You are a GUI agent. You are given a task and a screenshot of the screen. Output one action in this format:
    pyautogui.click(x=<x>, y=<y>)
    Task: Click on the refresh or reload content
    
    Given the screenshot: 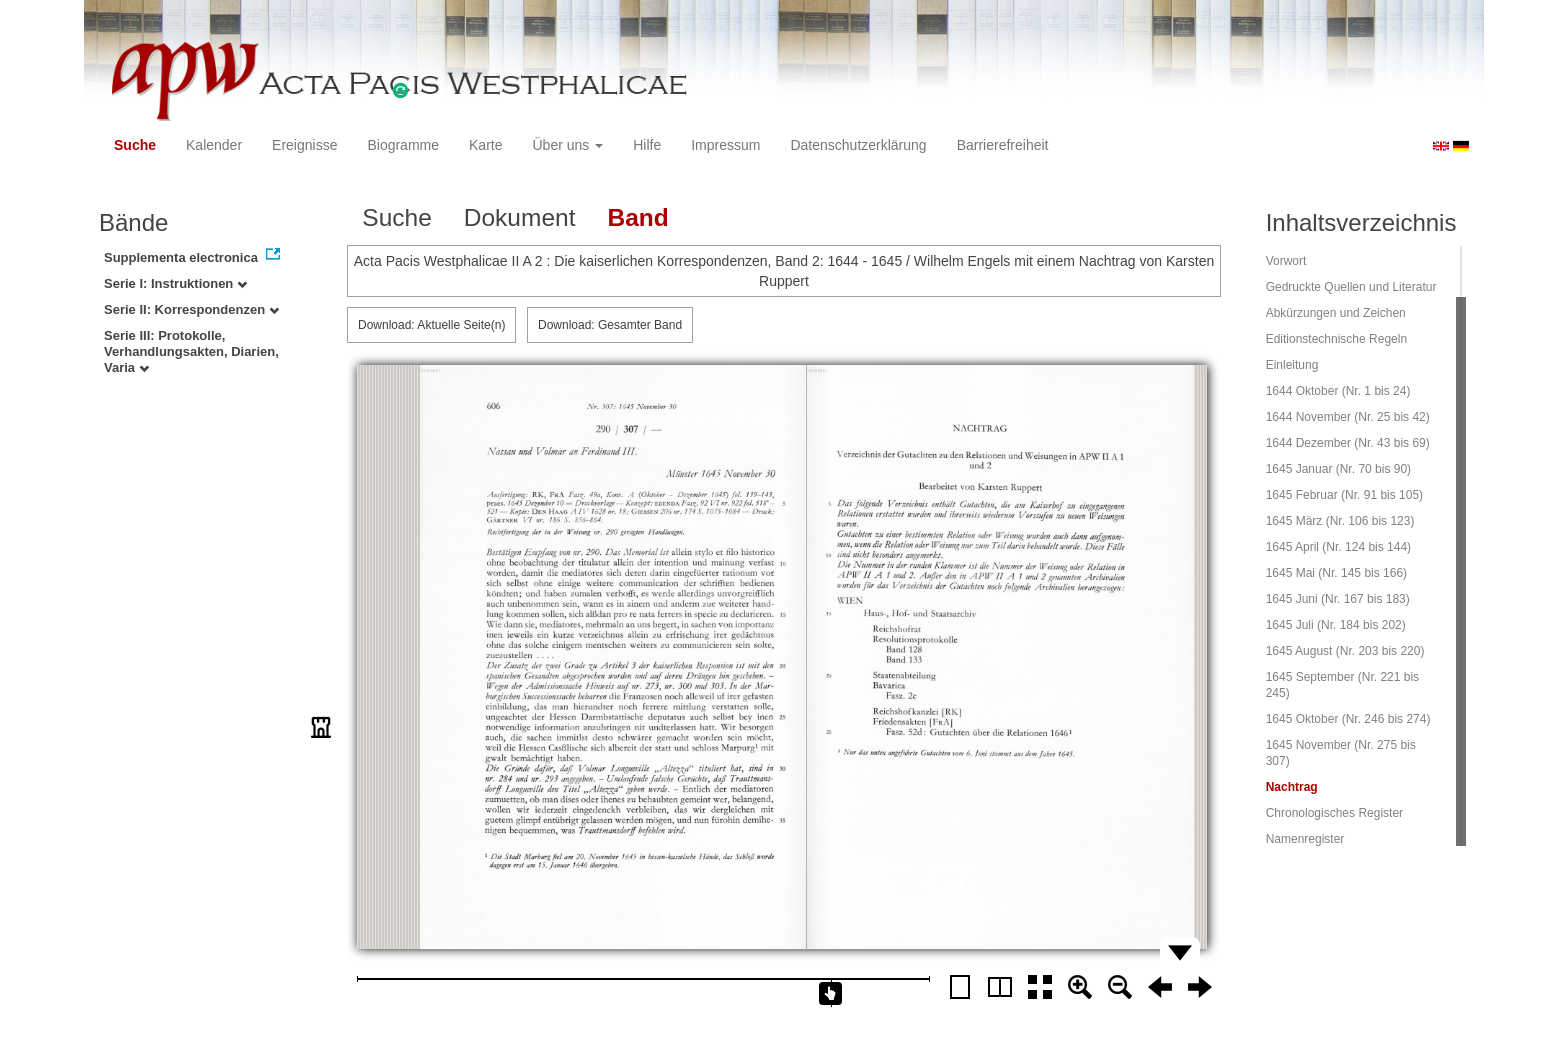 What is the action you would take?
    pyautogui.click(x=400, y=90)
    